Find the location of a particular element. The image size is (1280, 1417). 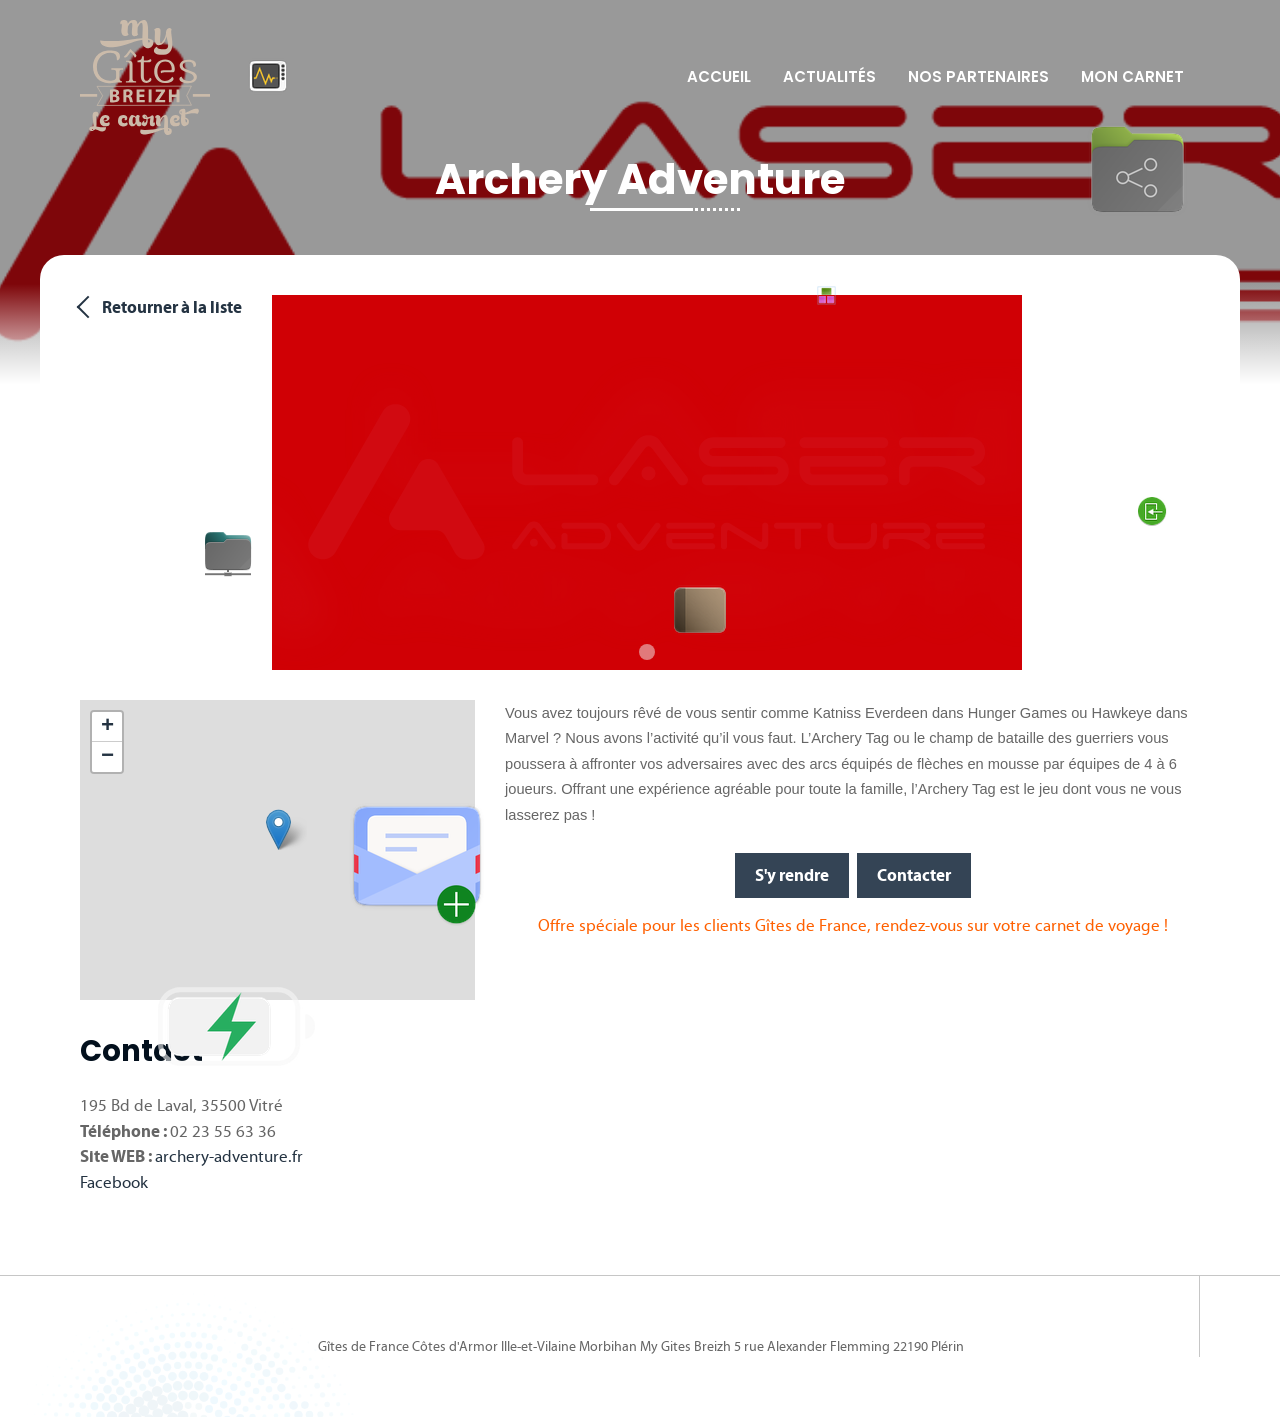

open system monitor application is located at coordinates (268, 76).